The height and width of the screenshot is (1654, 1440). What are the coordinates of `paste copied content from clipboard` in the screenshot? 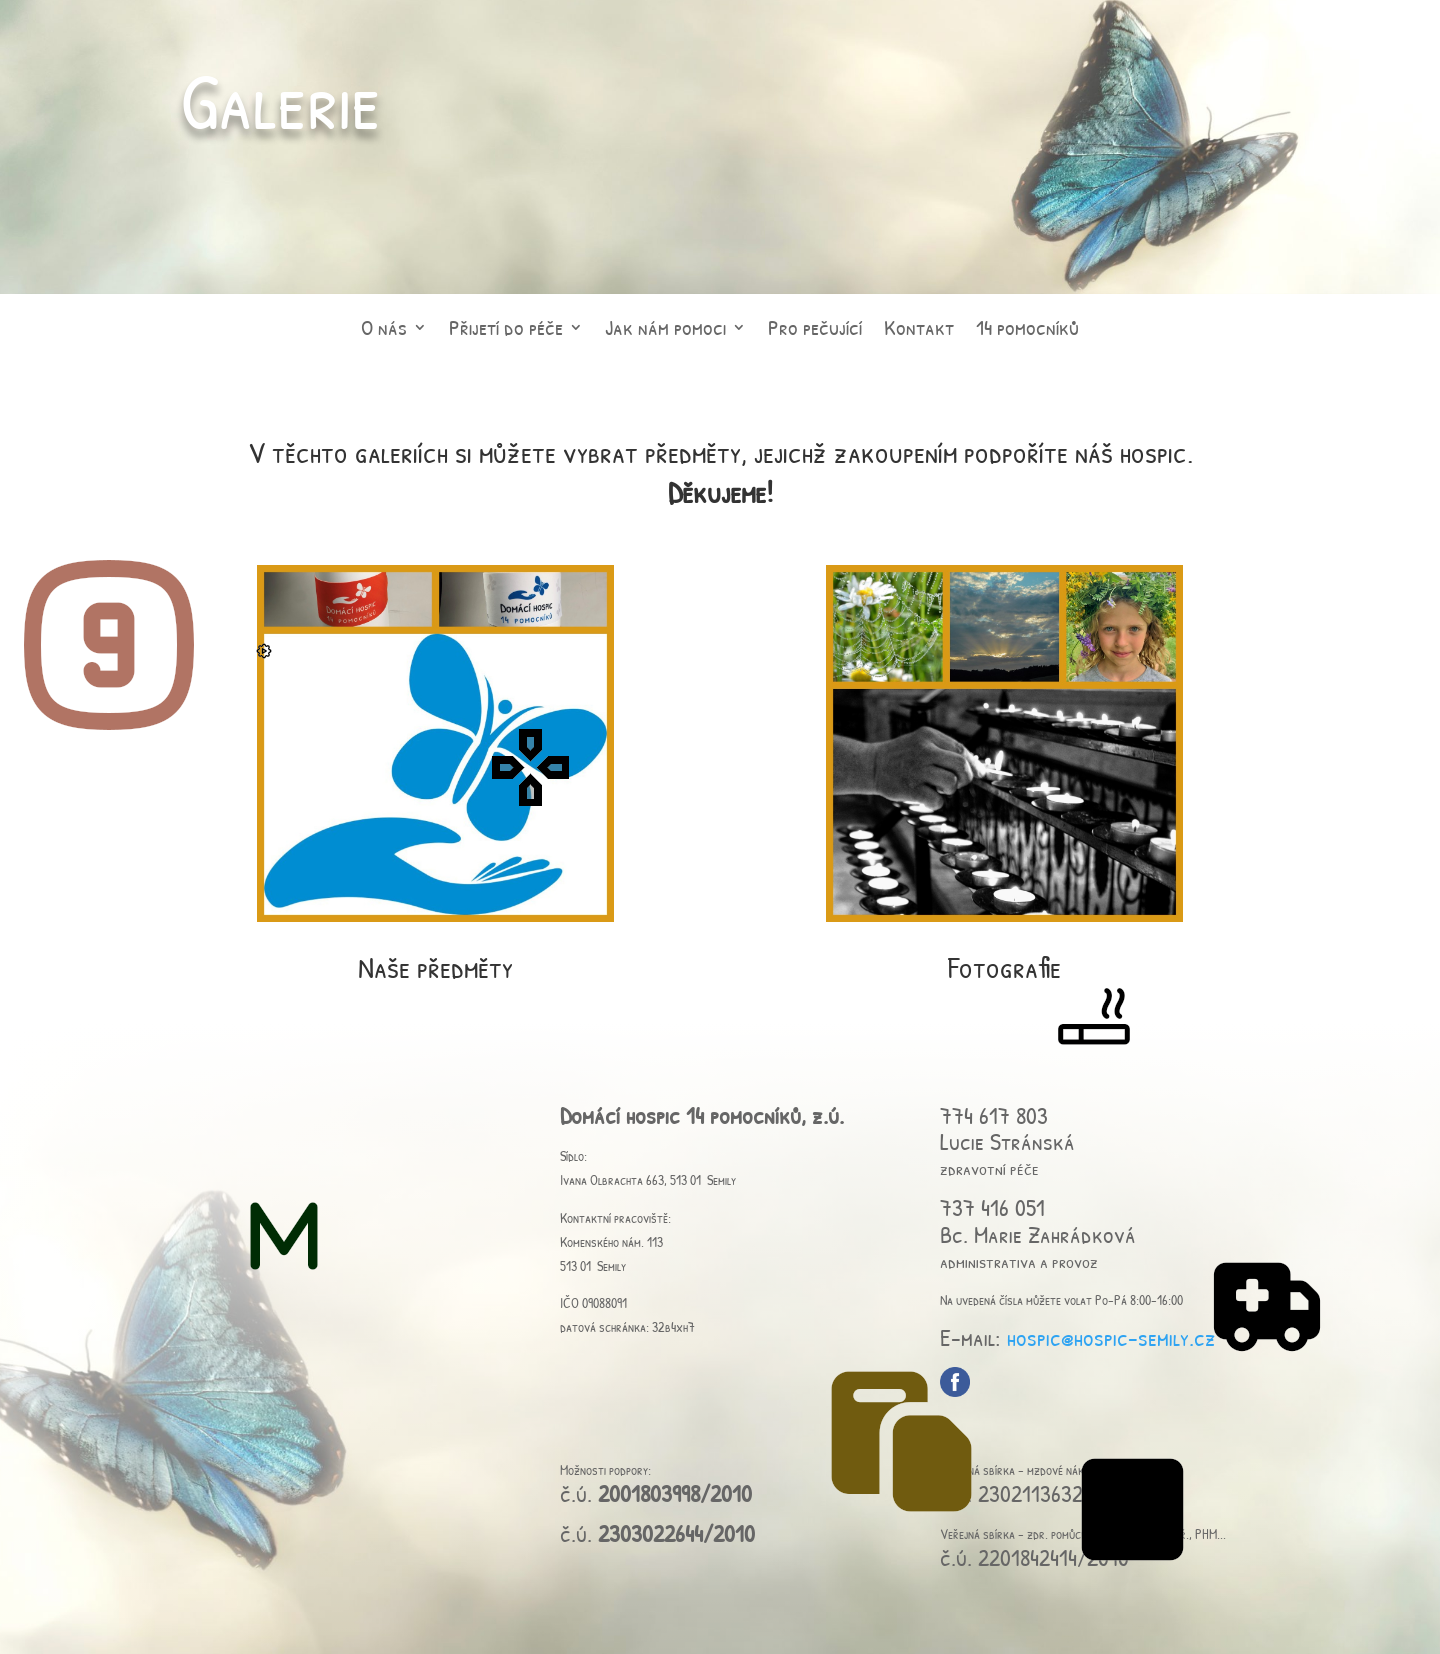 It's located at (901, 1441).